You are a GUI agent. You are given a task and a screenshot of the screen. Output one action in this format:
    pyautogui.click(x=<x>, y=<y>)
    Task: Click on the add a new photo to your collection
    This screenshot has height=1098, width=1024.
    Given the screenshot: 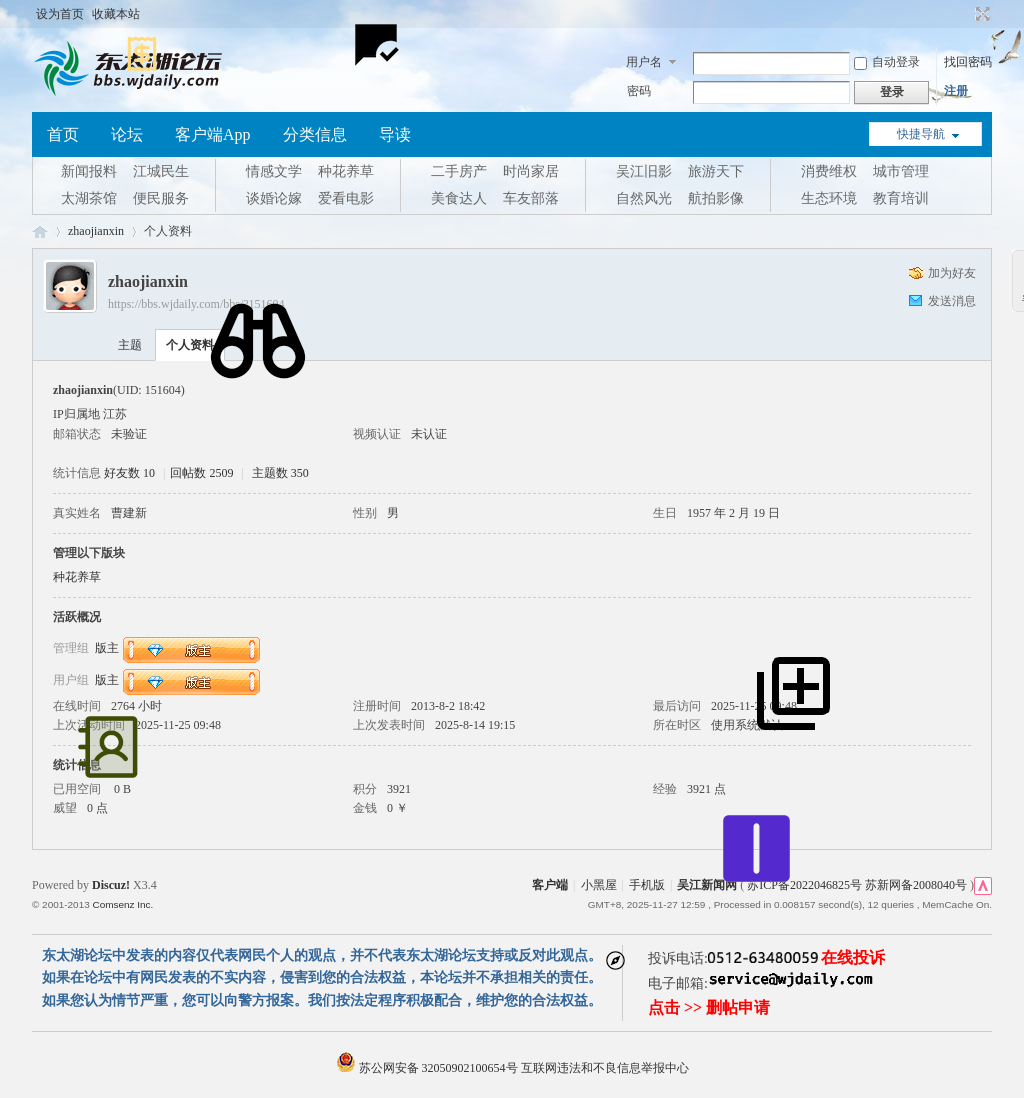 What is the action you would take?
    pyautogui.click(x=793, y=693)
    